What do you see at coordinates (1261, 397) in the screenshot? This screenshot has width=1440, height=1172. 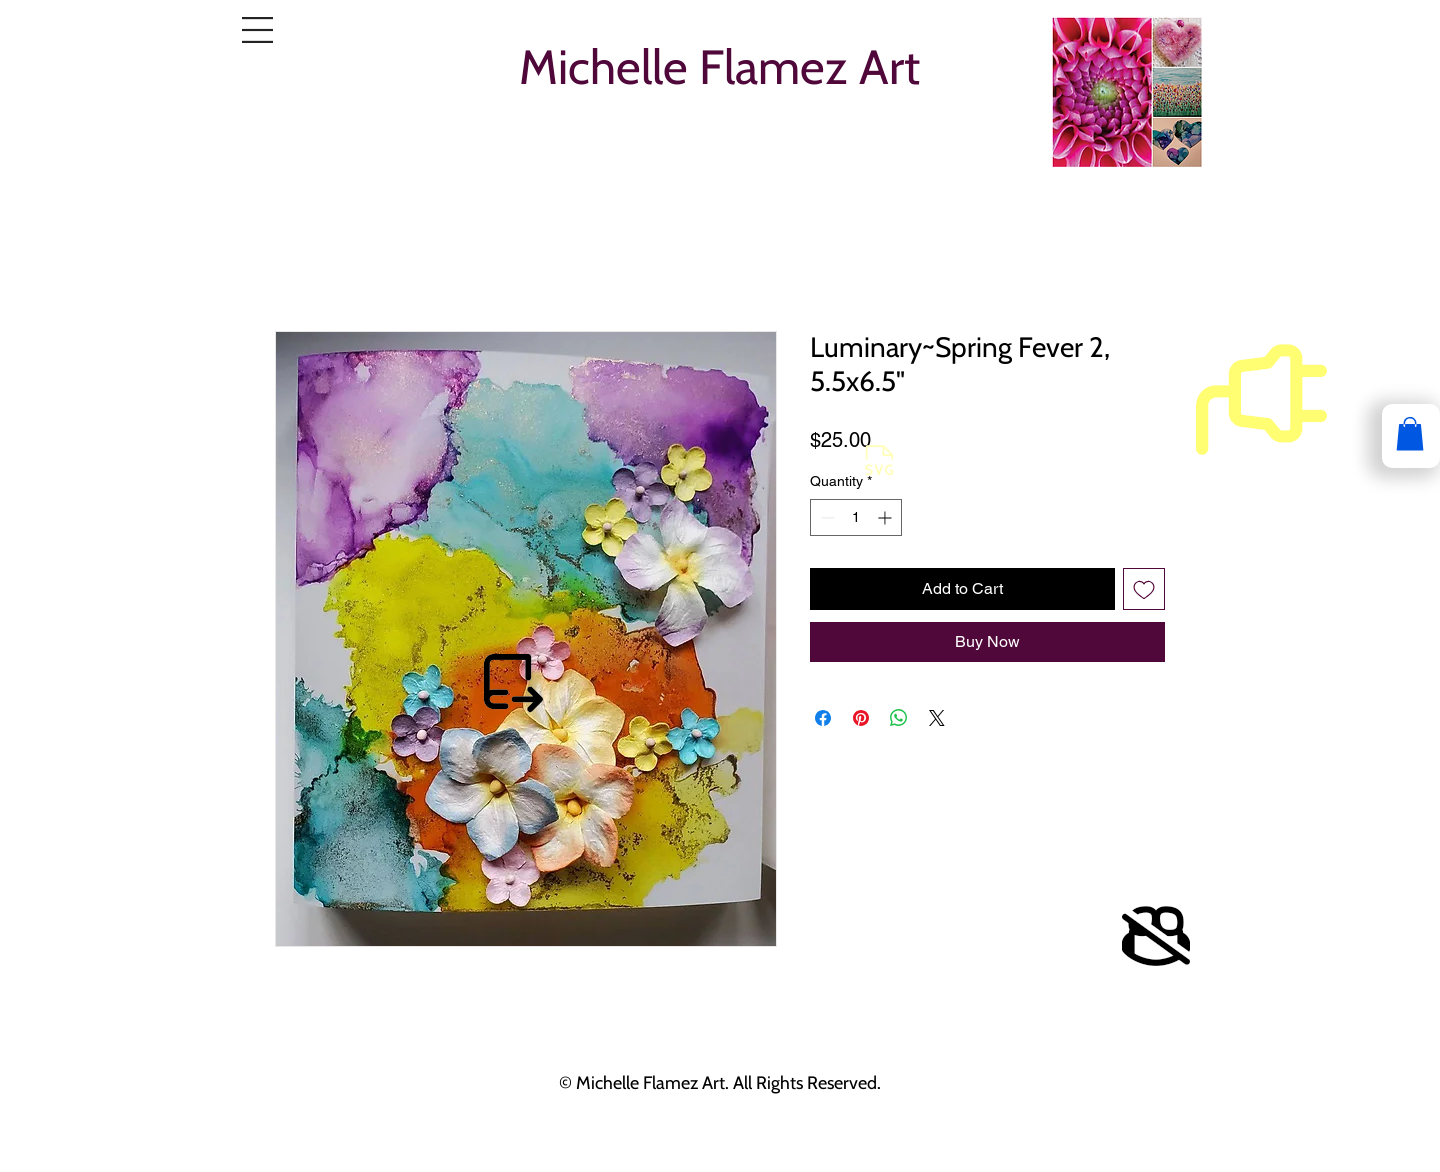 I see `connect to a power source or external device` at bounding box center [1261, 397].